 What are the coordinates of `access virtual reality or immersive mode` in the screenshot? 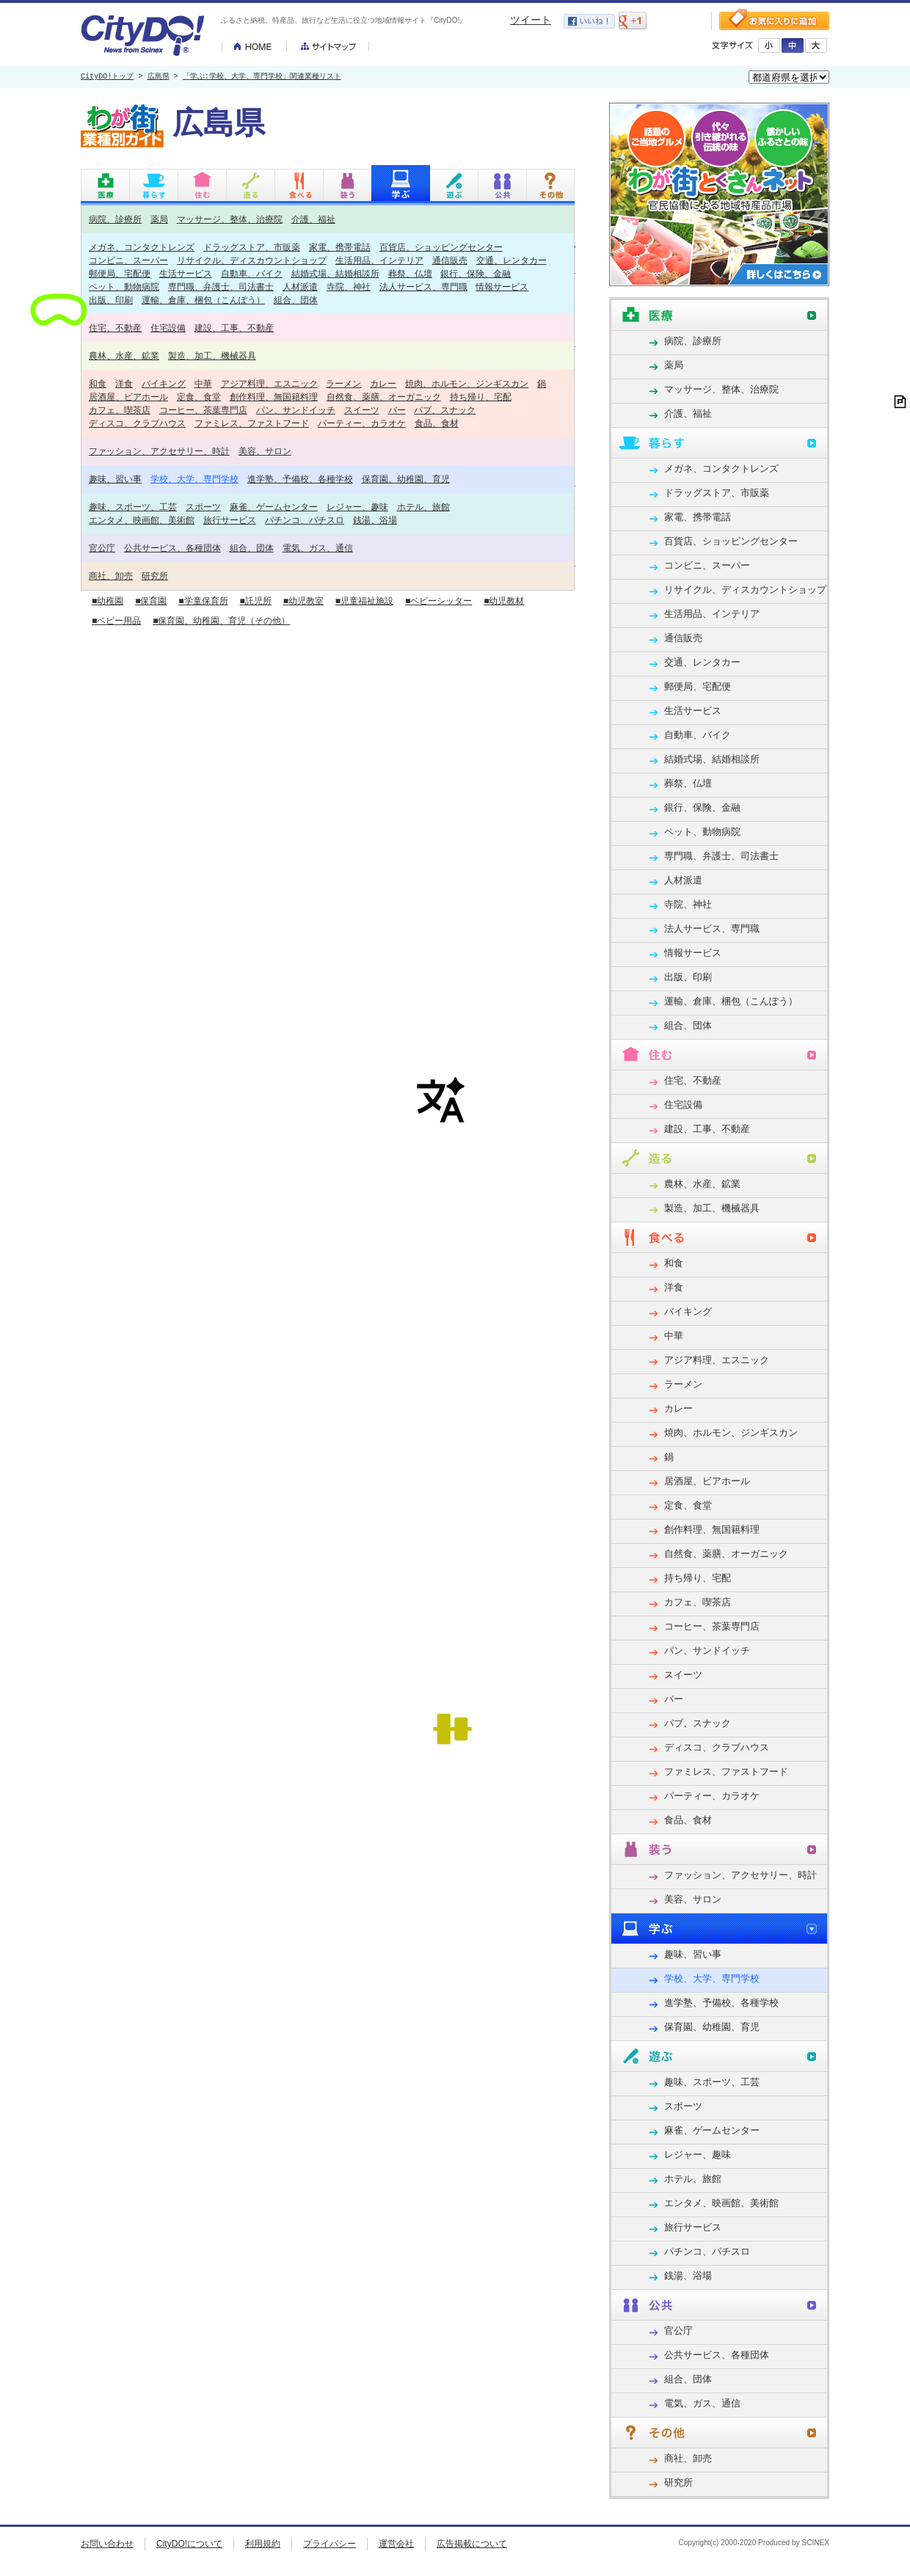 It's located at (59, 309).